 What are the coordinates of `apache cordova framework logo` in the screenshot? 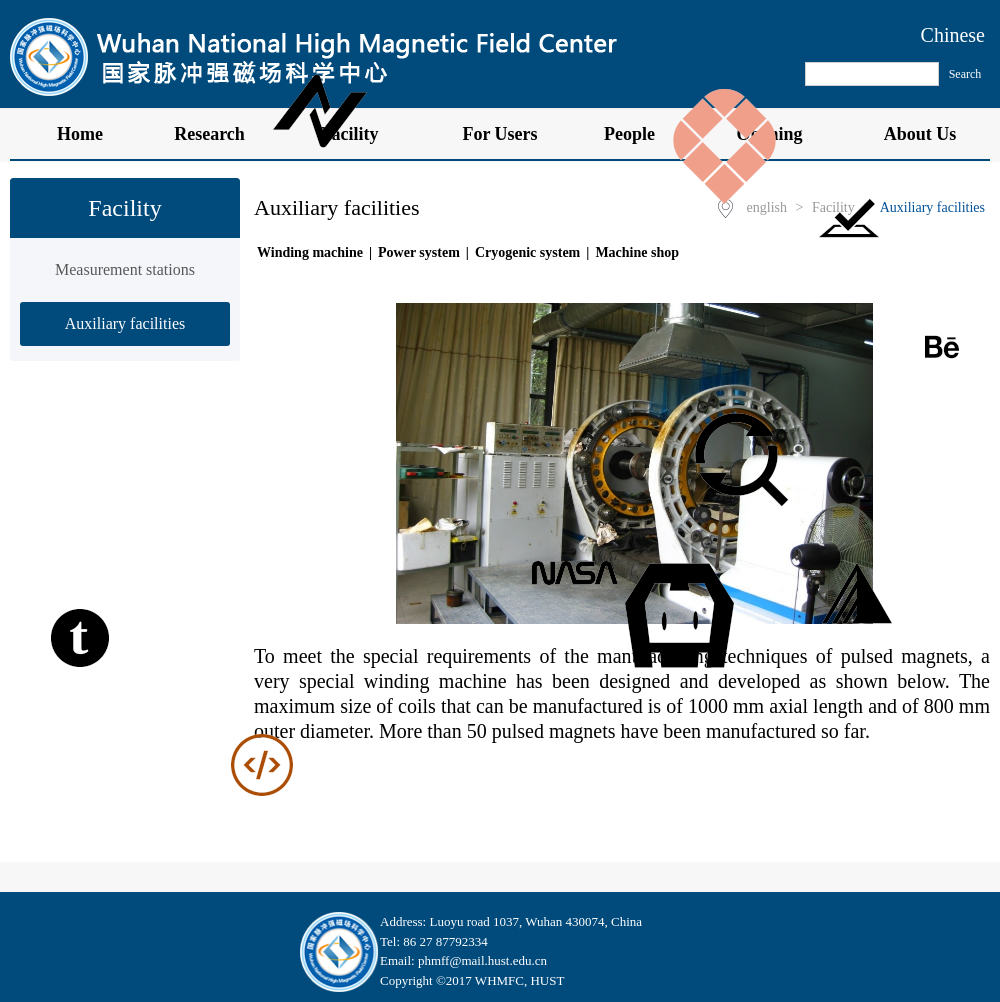 It's located at (679, 615).